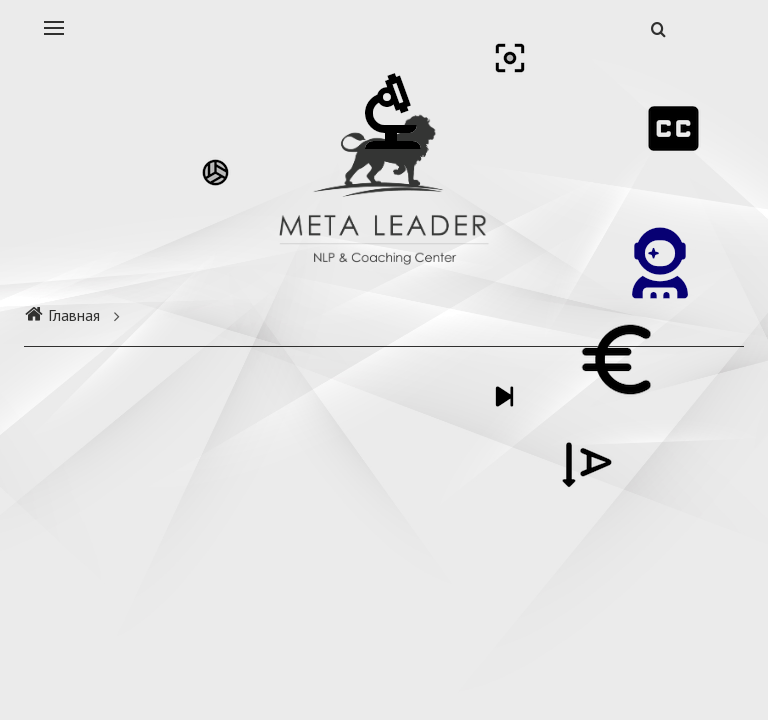 The height and width of the screenshot is (720, 768). Describe the element at coordinates (660, 264) in the screenshot. I see `view astronaut or space-themed user profile` at that location.